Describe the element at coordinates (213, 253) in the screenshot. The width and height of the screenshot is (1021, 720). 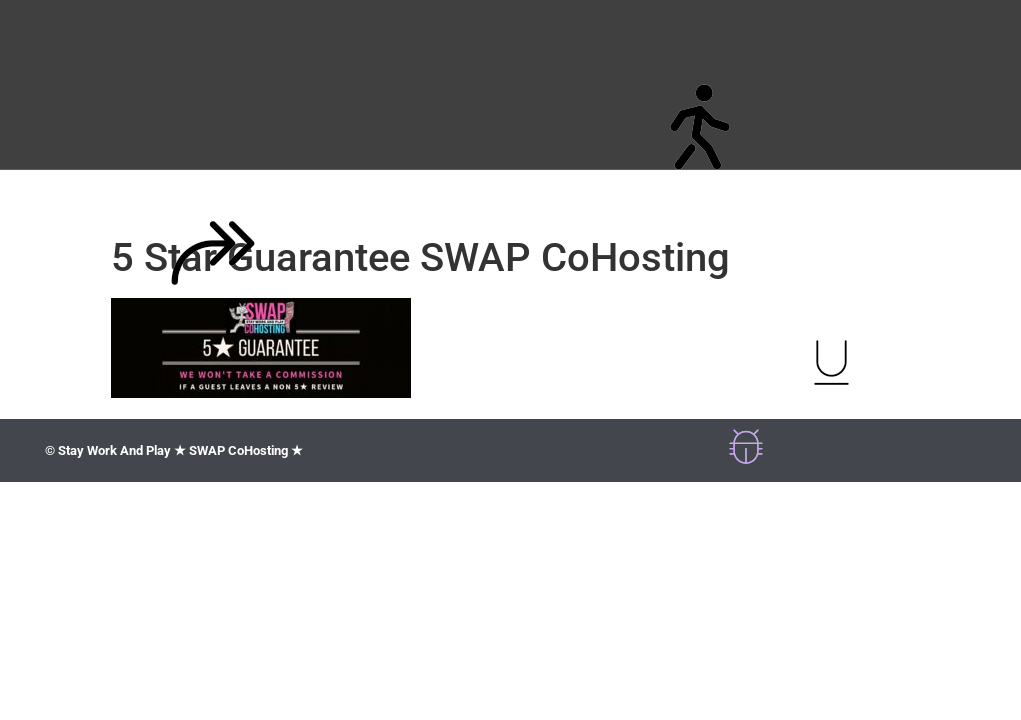
I see `forward message or content to multiple recipients` at that location.